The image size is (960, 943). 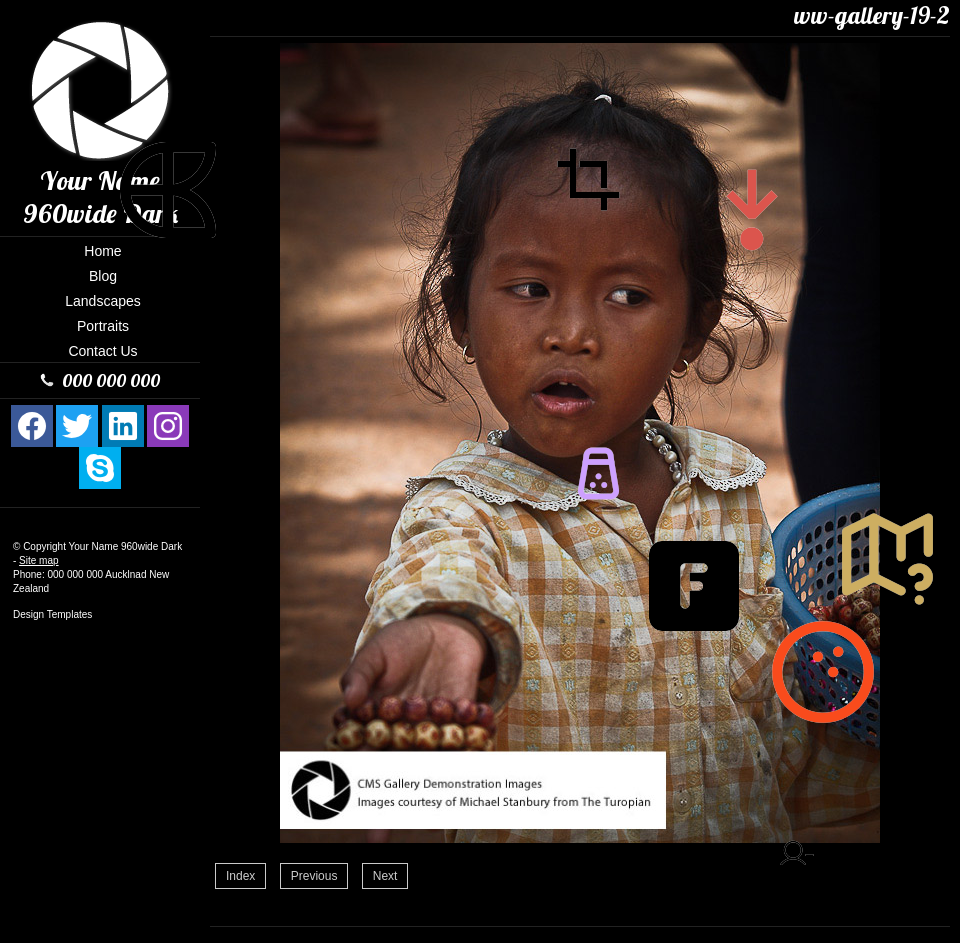 I want to click on access bowling or sports-related features, so click(x=823, y=672).